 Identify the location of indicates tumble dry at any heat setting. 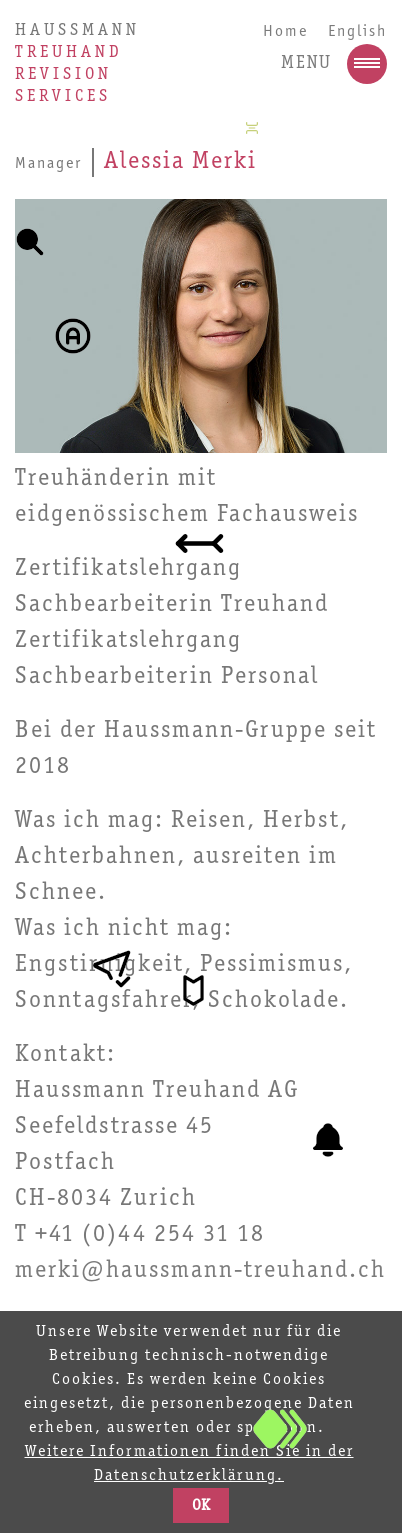
(73, 336).